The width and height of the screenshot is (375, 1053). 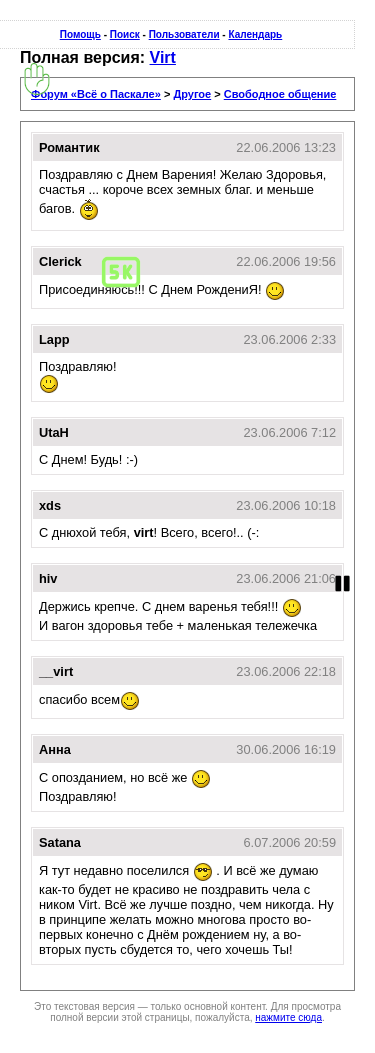 What do you see at coordinates (37, 79) in the screenshot?
I see `stop or pause an action` at bounding box center [37, 79].